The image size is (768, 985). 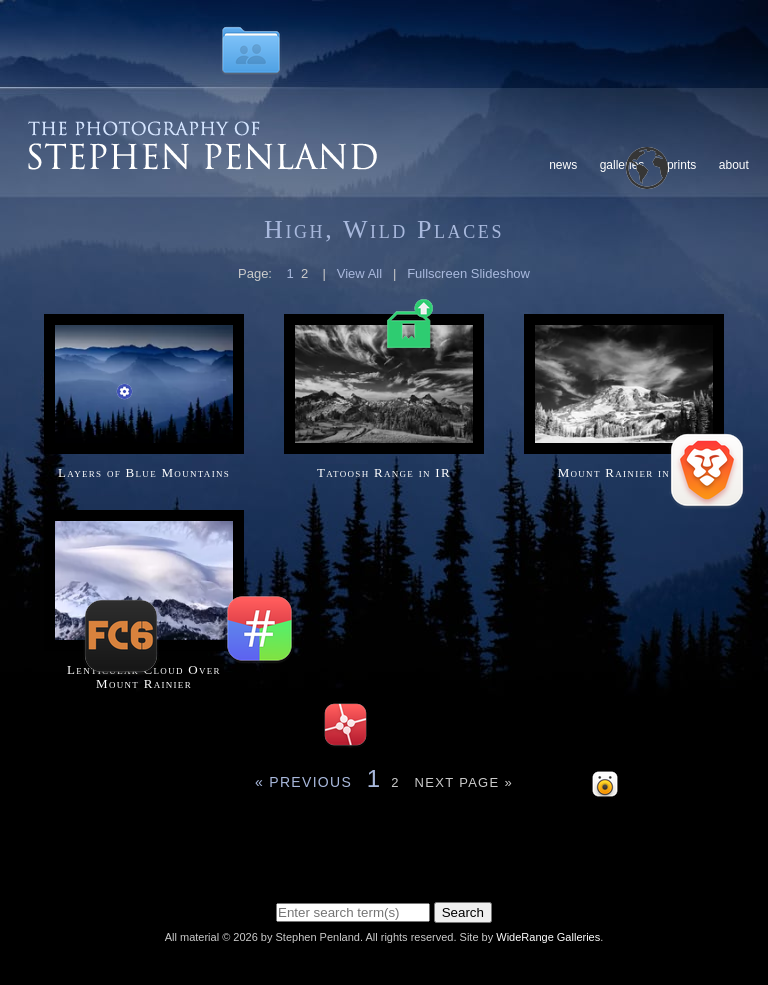 What do you see at coordinates (605, 784) in the screenshot?
I see `open rhythmbox music player` at bounding box center [605, 784].